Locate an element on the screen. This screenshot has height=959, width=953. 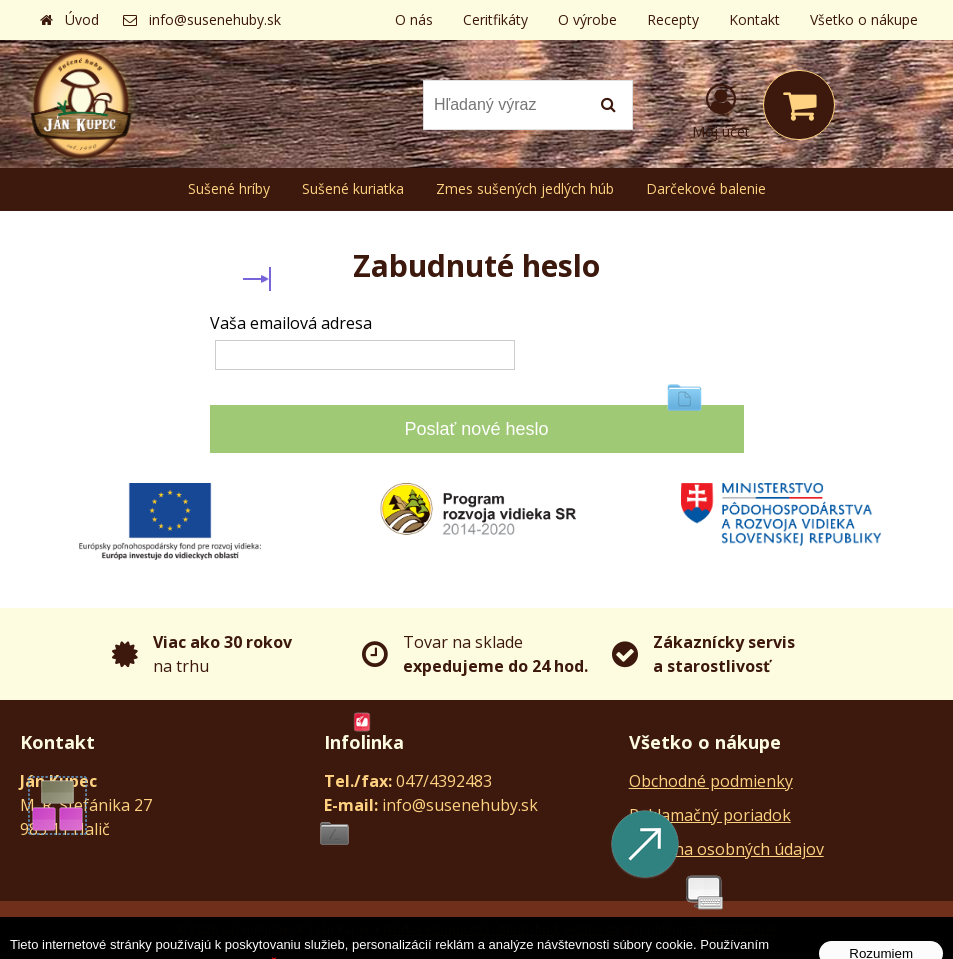
skip to the last item in a list or sequence is located at coordinates (257, 279).